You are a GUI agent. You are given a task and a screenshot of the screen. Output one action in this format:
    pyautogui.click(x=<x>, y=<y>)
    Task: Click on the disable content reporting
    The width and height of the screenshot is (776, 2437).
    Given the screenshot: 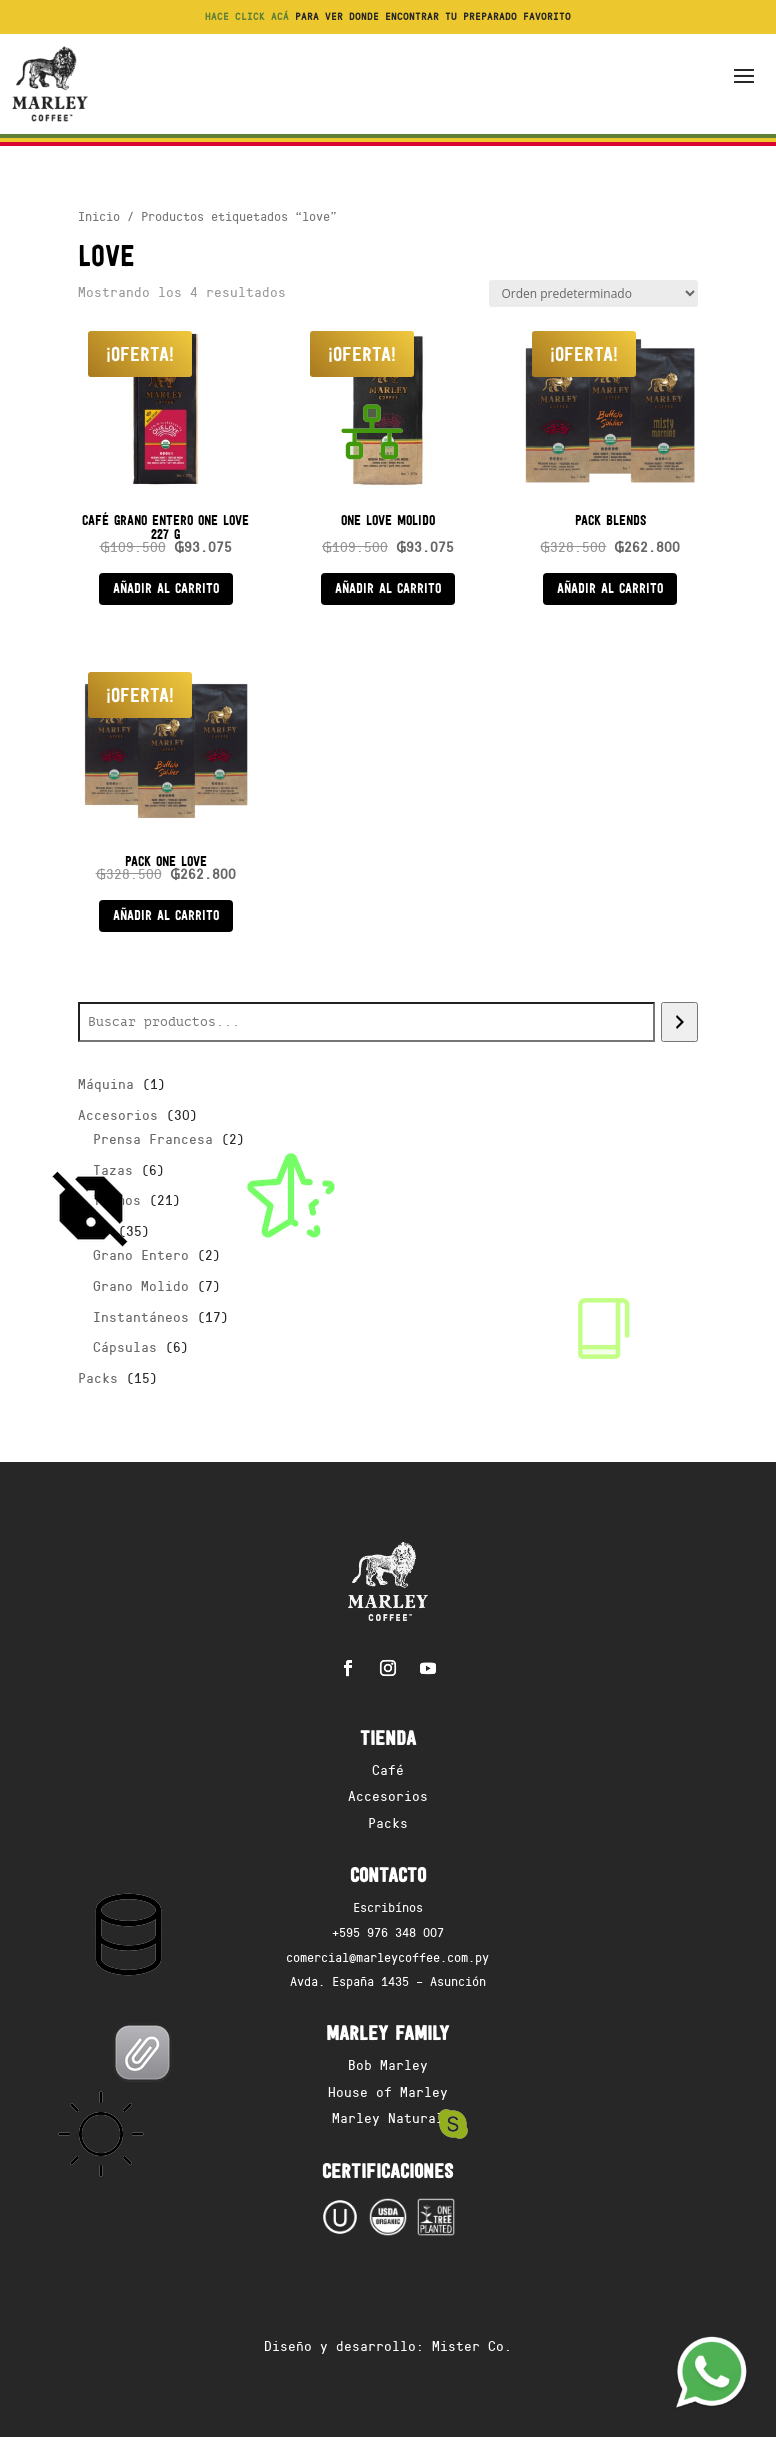 What is the action you would take?
    pyautogui.click(x=91, y=1208)
    